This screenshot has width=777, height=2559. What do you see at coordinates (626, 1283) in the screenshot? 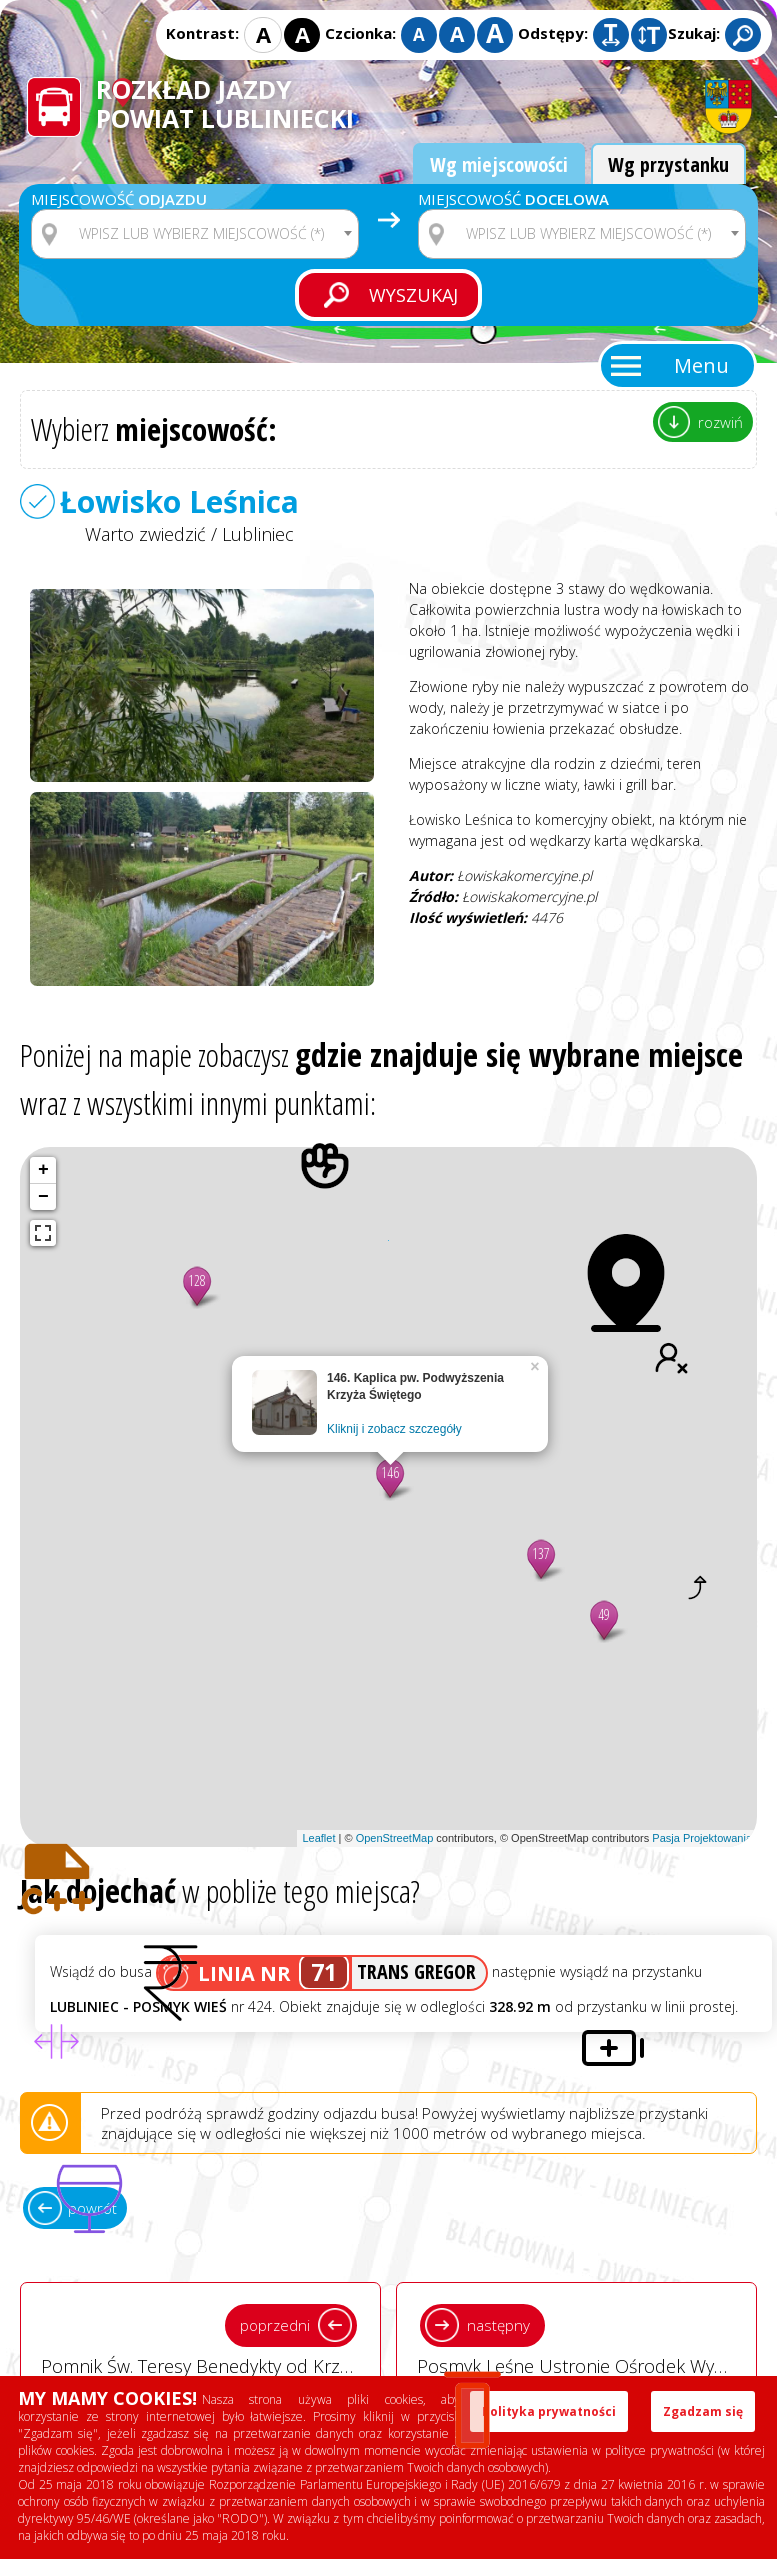
I see `view location on map` at bounding box center [626, 1283].